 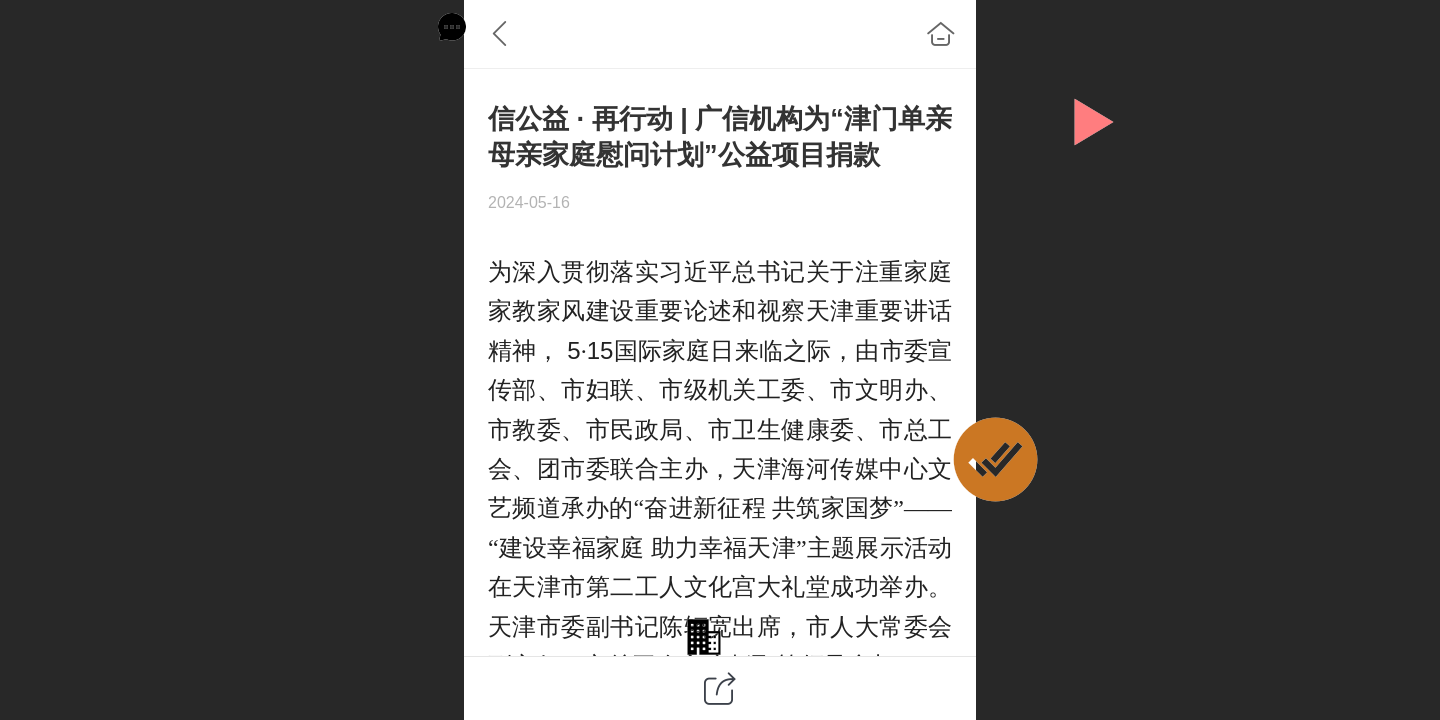 What do you see at coordinates (1094, 122) in the screenshot?
I see `start playing media` at bounding box center [1094, 122].